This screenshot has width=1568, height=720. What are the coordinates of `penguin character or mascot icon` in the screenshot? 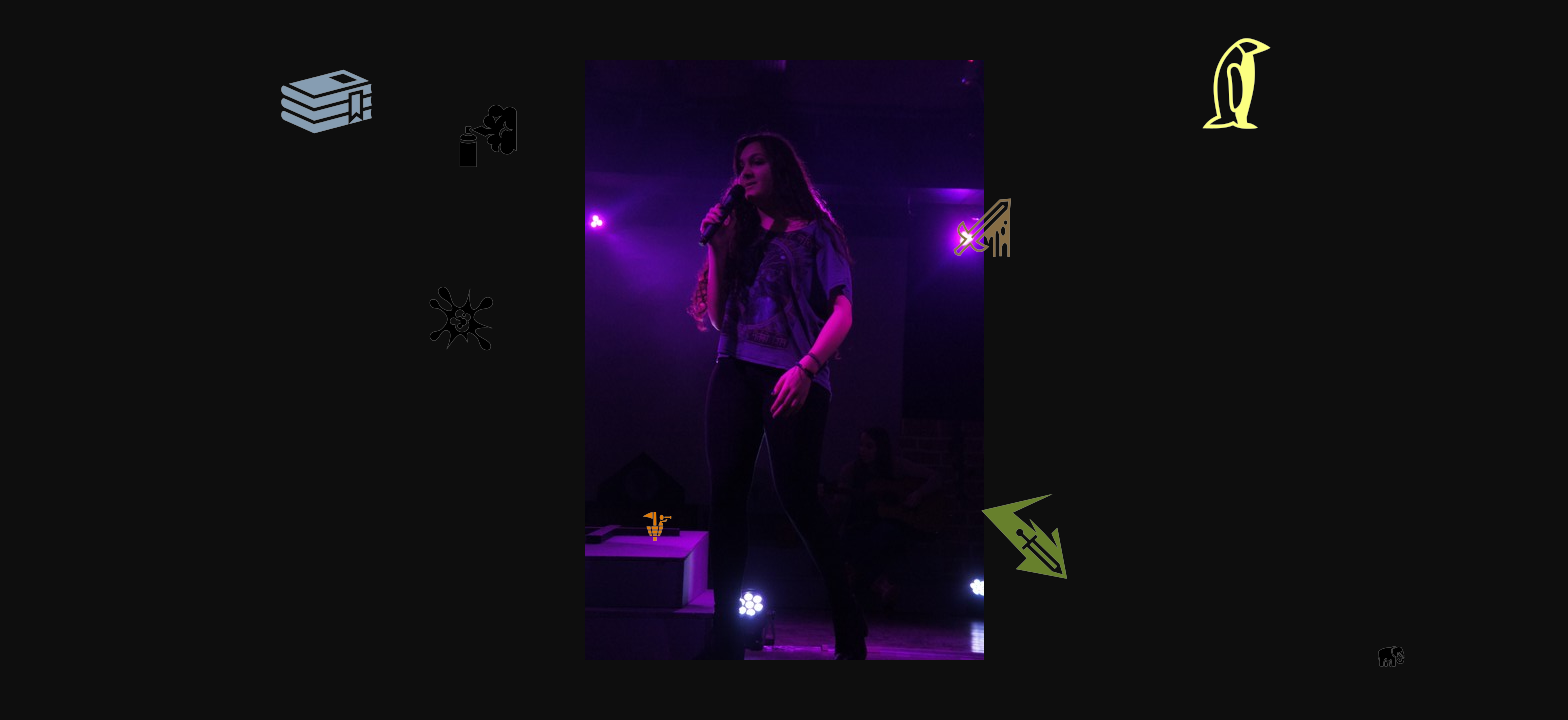 It's located at (1236, 83).